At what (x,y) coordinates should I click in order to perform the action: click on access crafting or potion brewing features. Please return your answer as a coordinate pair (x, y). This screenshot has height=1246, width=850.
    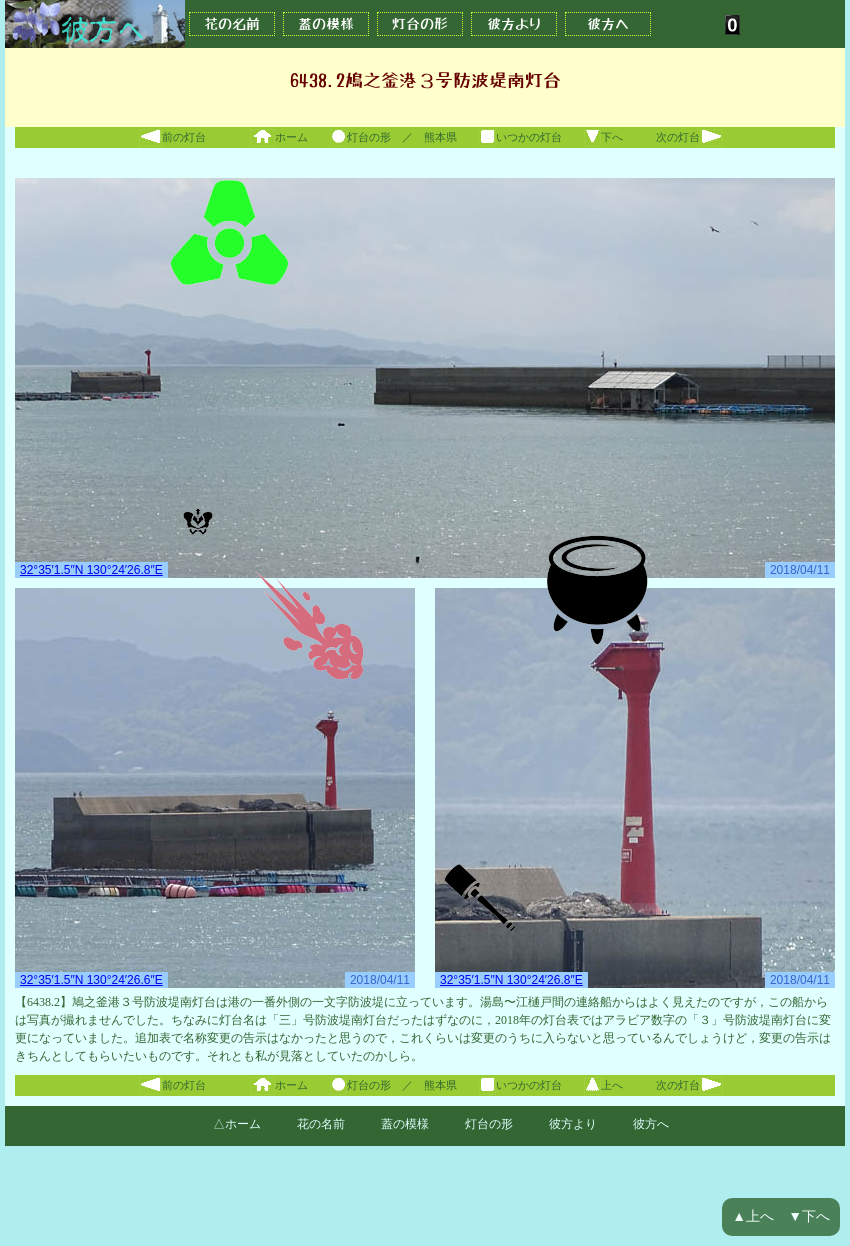
    Looking at the image, I should click on (596, 589).